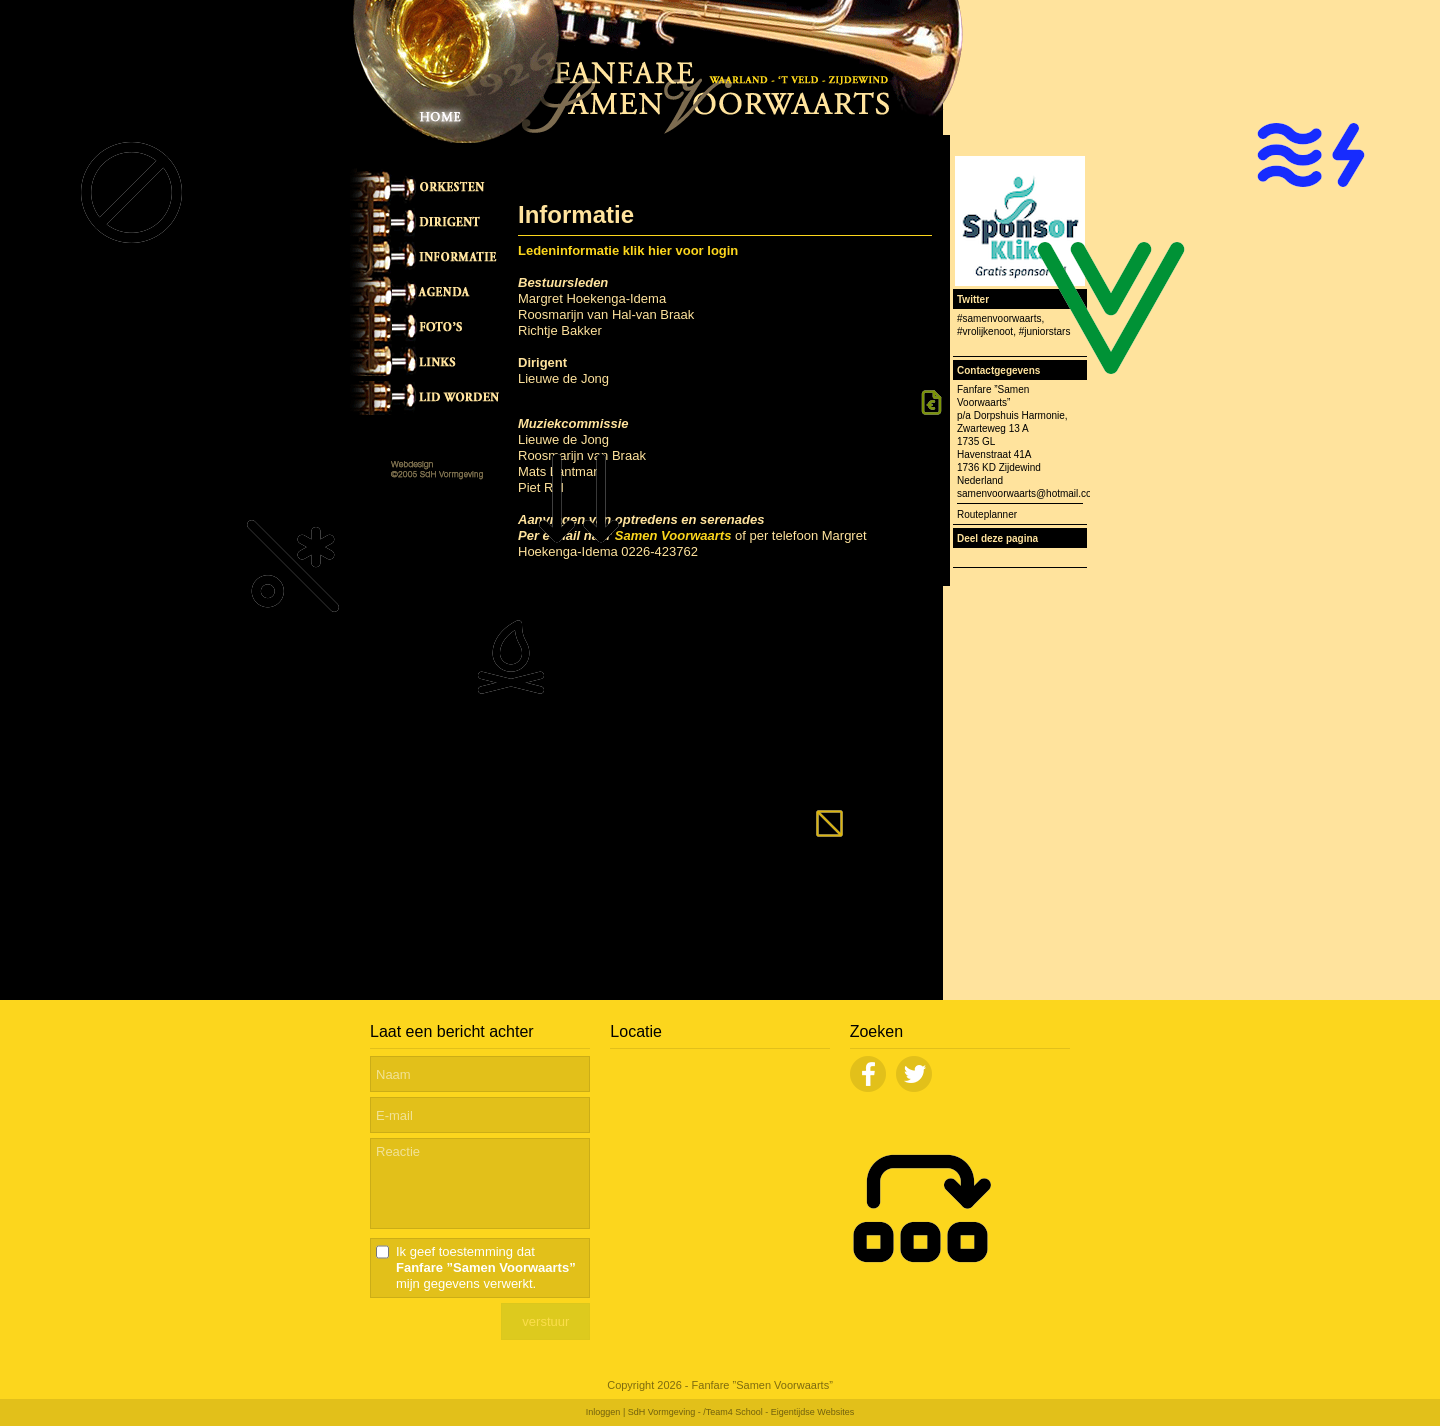 This screenshot has width=1440, height=1426. What do you see at coordinates (829, 823) in the screenshot?
I see `indicates missing or unavailable image content` at bounding box center [829, 823].